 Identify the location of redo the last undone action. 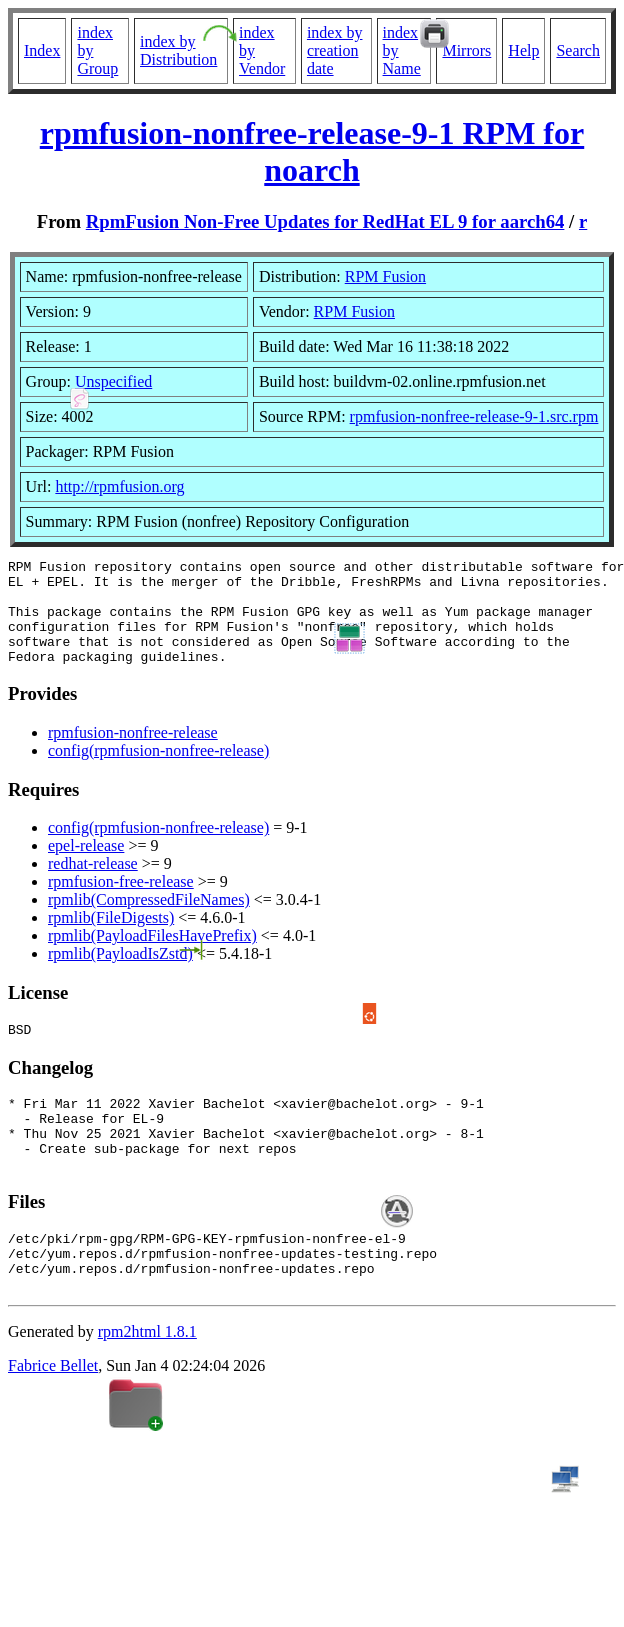
(219, 33).